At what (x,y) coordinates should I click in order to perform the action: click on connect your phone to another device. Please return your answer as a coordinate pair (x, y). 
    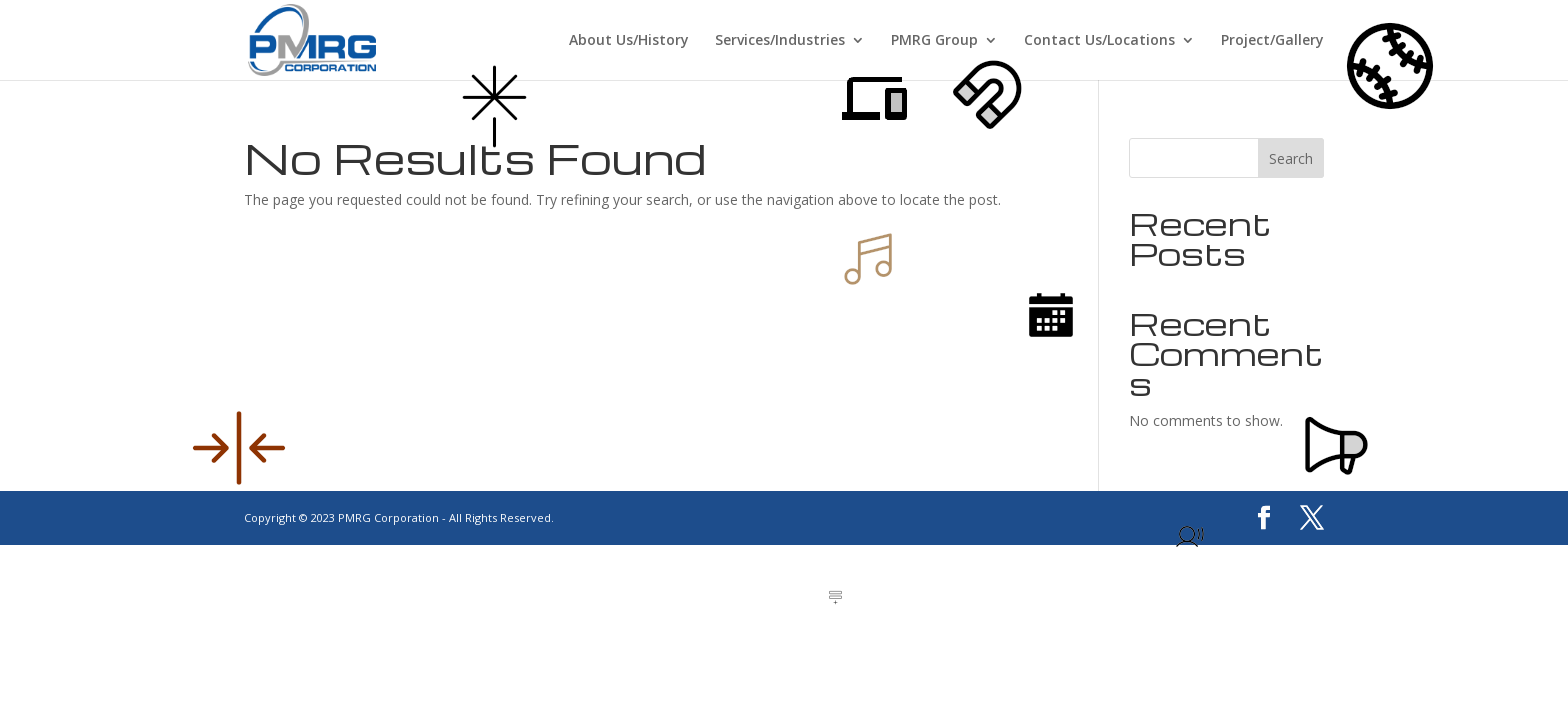
    Looking at the image, I should click on (874, 98).